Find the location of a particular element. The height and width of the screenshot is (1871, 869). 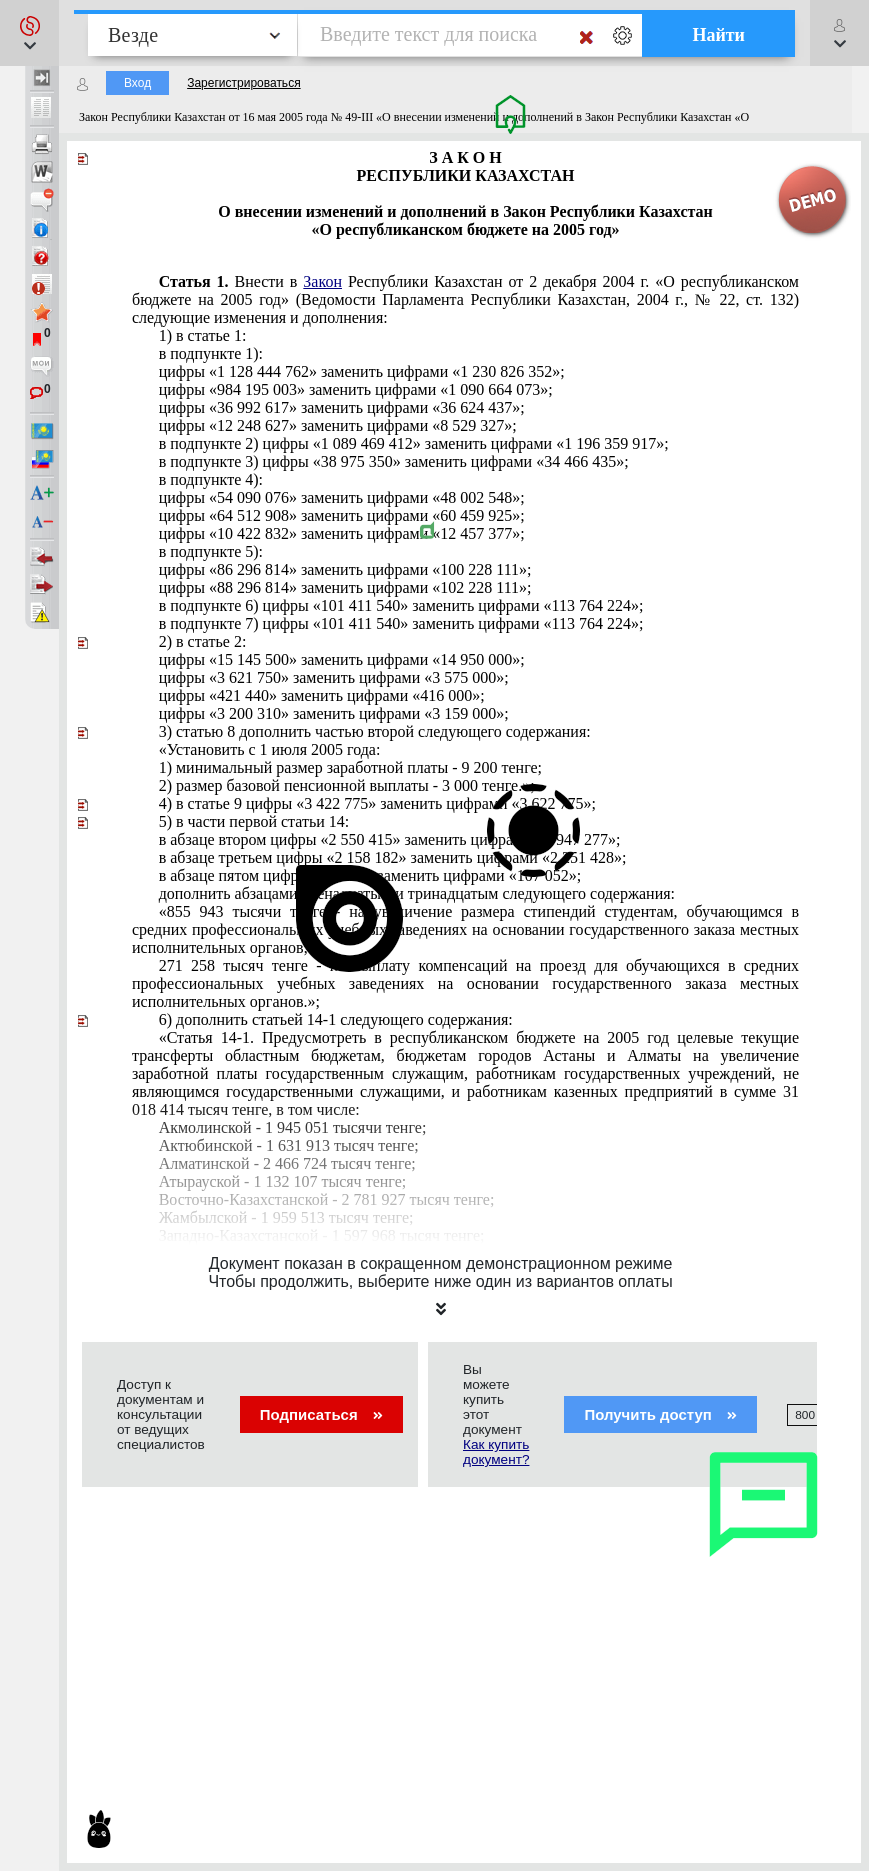

dashcube brand logo is located at coordinates (427, 530).